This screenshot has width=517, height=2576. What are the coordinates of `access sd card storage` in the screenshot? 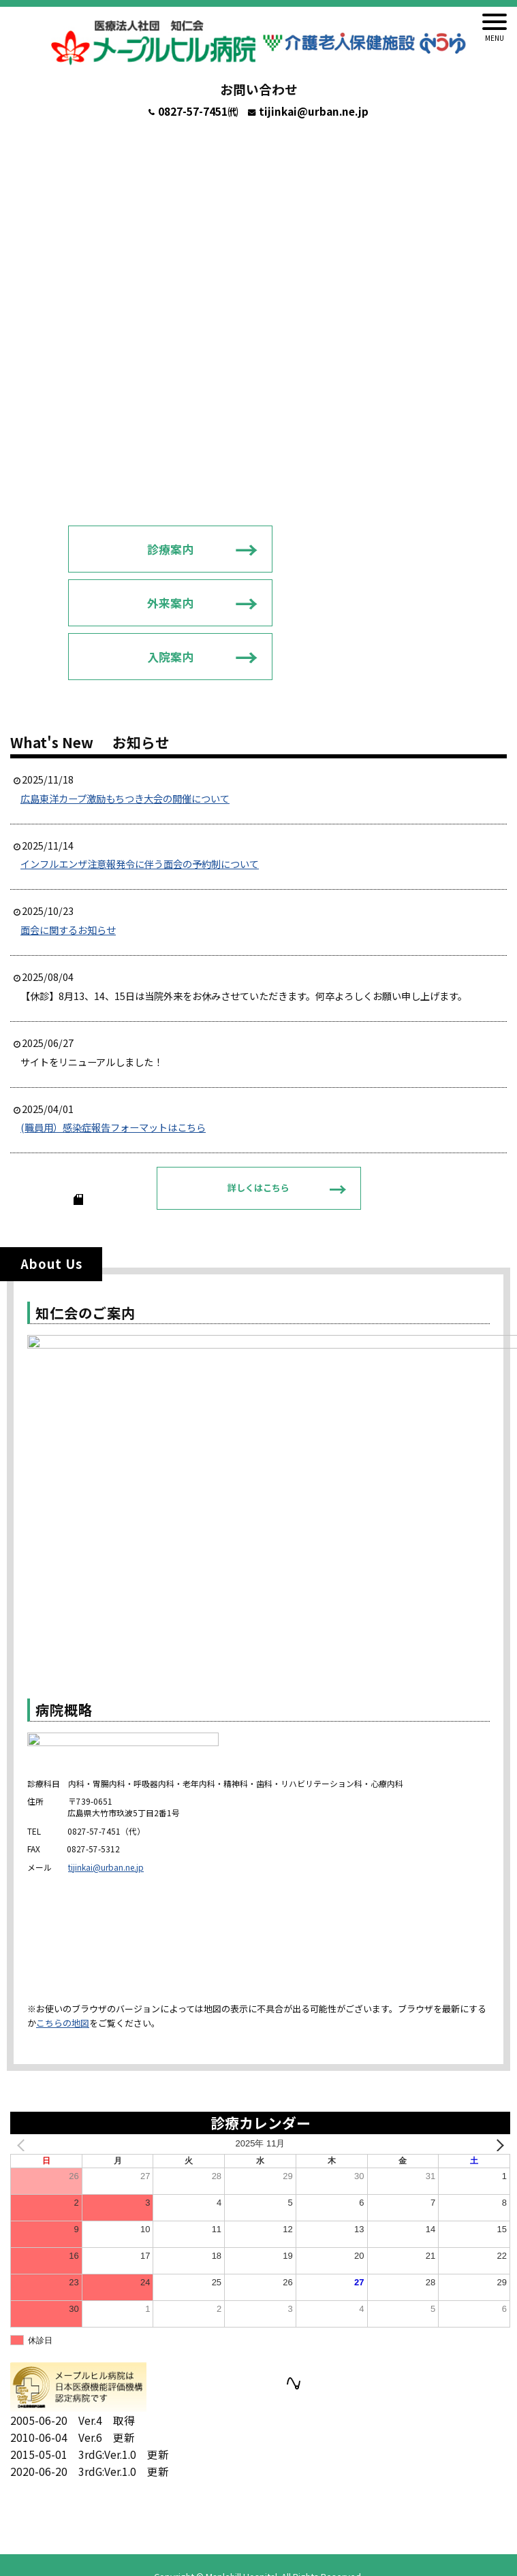 It's located at (78, 1200).